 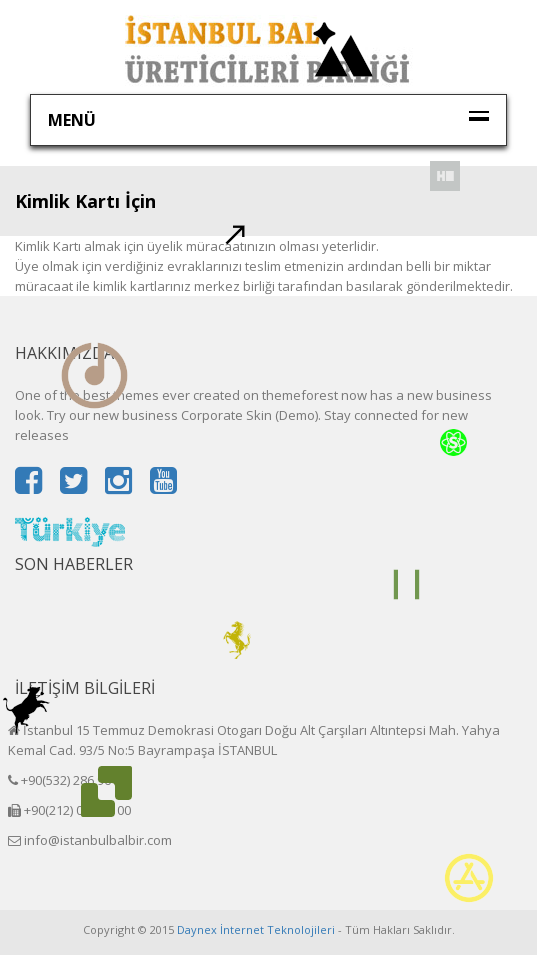 I want to click on open link in new tab or external window, so click(x=235, y=234).